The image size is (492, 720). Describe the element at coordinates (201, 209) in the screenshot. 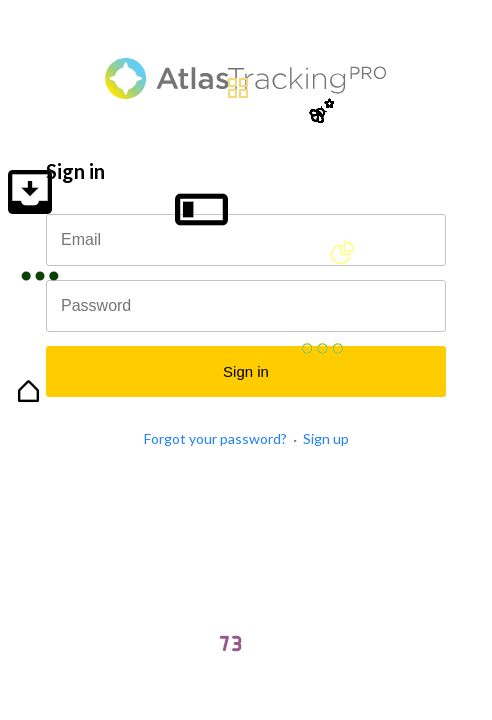

I see `indicates low battery status` at that location.